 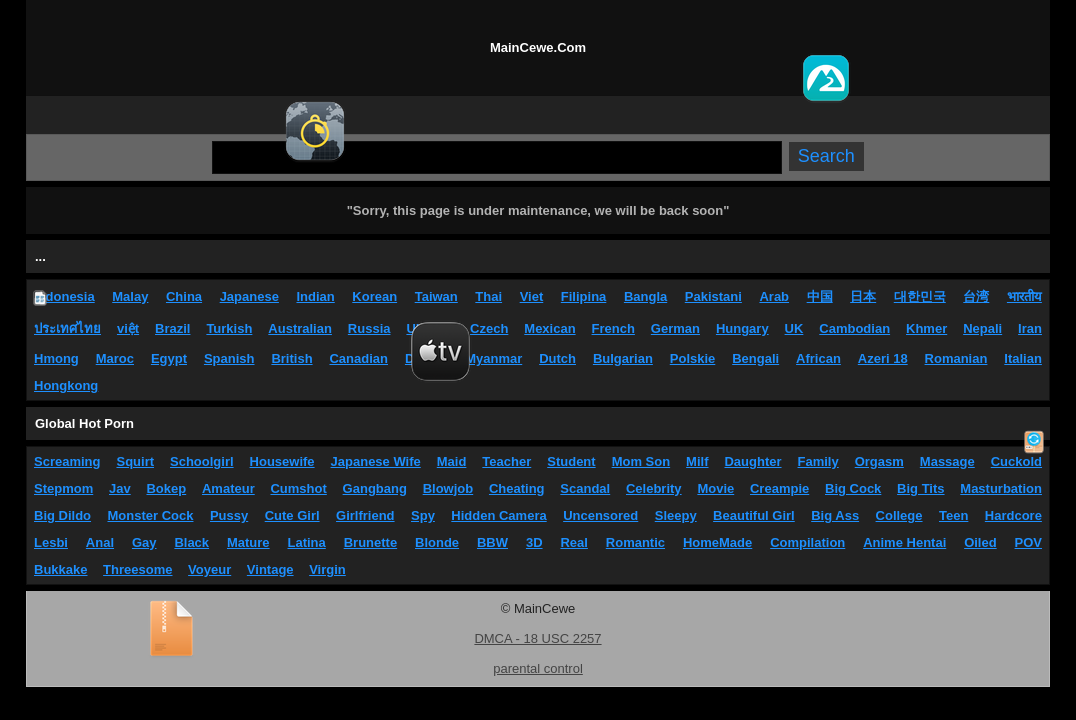 I want to click on a compressed or archived file package, so click(x=171, y=629).